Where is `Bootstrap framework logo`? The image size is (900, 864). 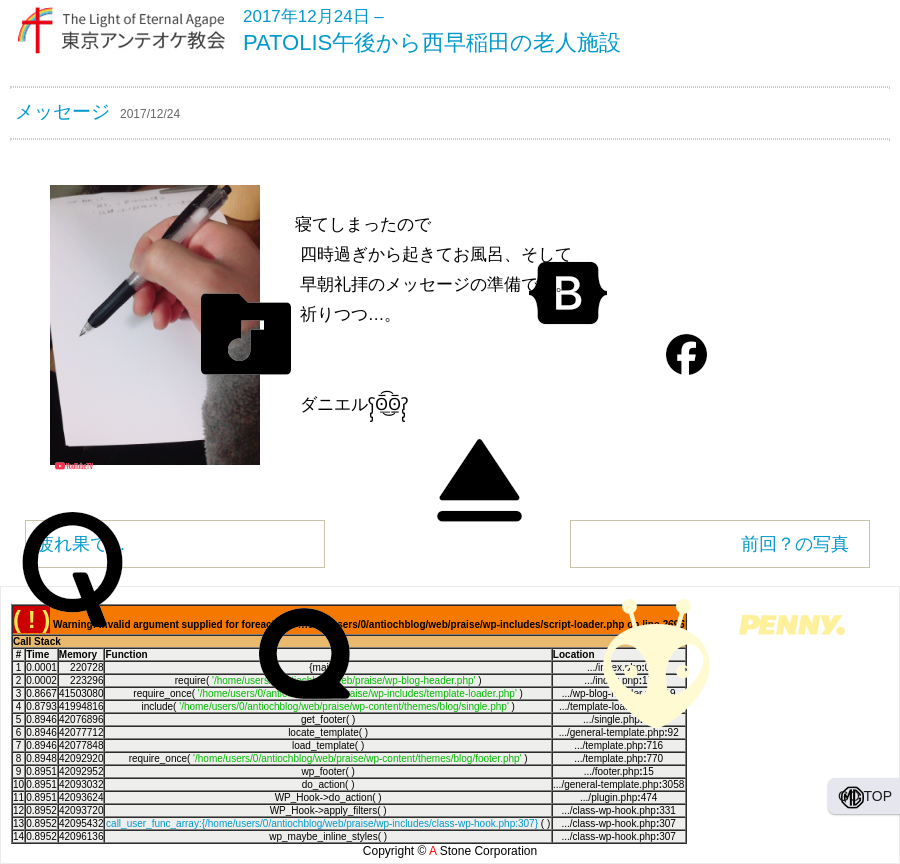 Bootstrap framework logo is located at coordinates (568, 293).